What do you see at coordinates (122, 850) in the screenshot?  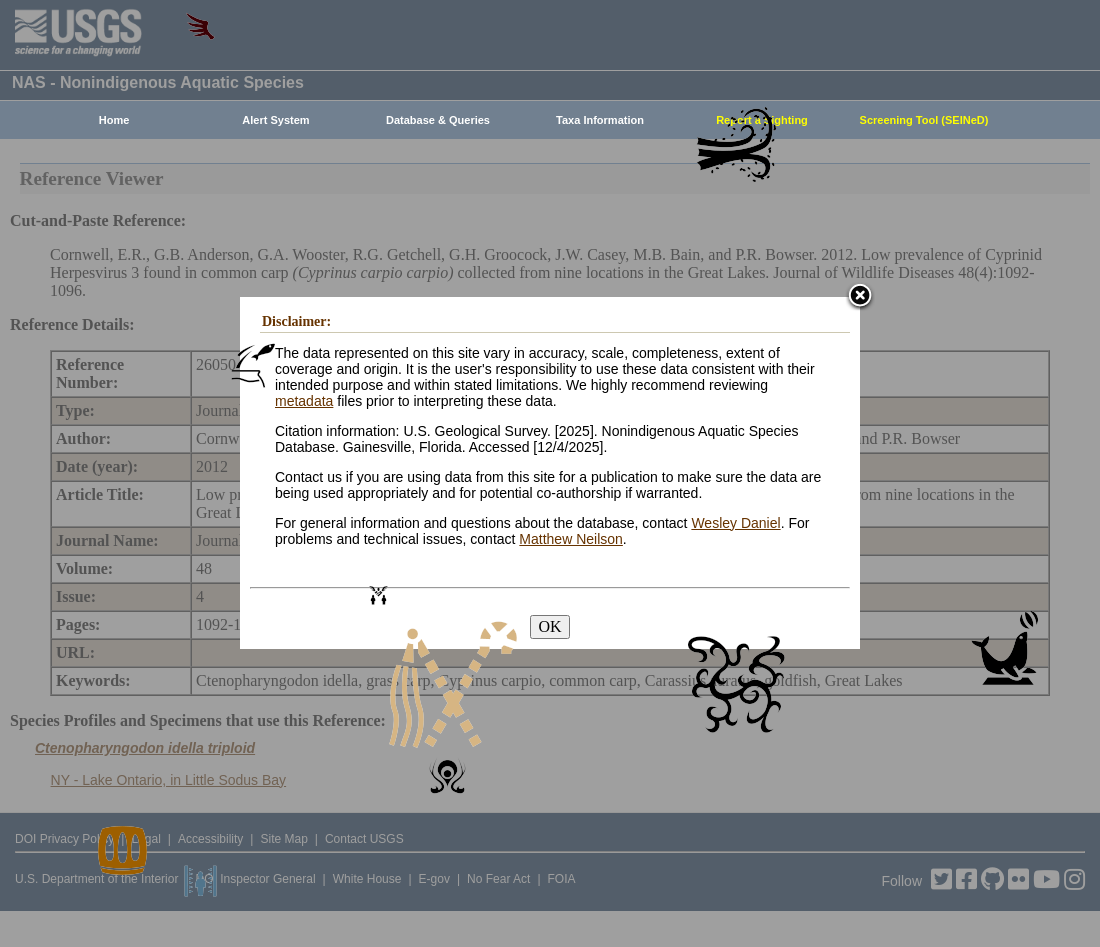 I see `barrel or cask item in a game inventory` at bounding box center [122, 850].